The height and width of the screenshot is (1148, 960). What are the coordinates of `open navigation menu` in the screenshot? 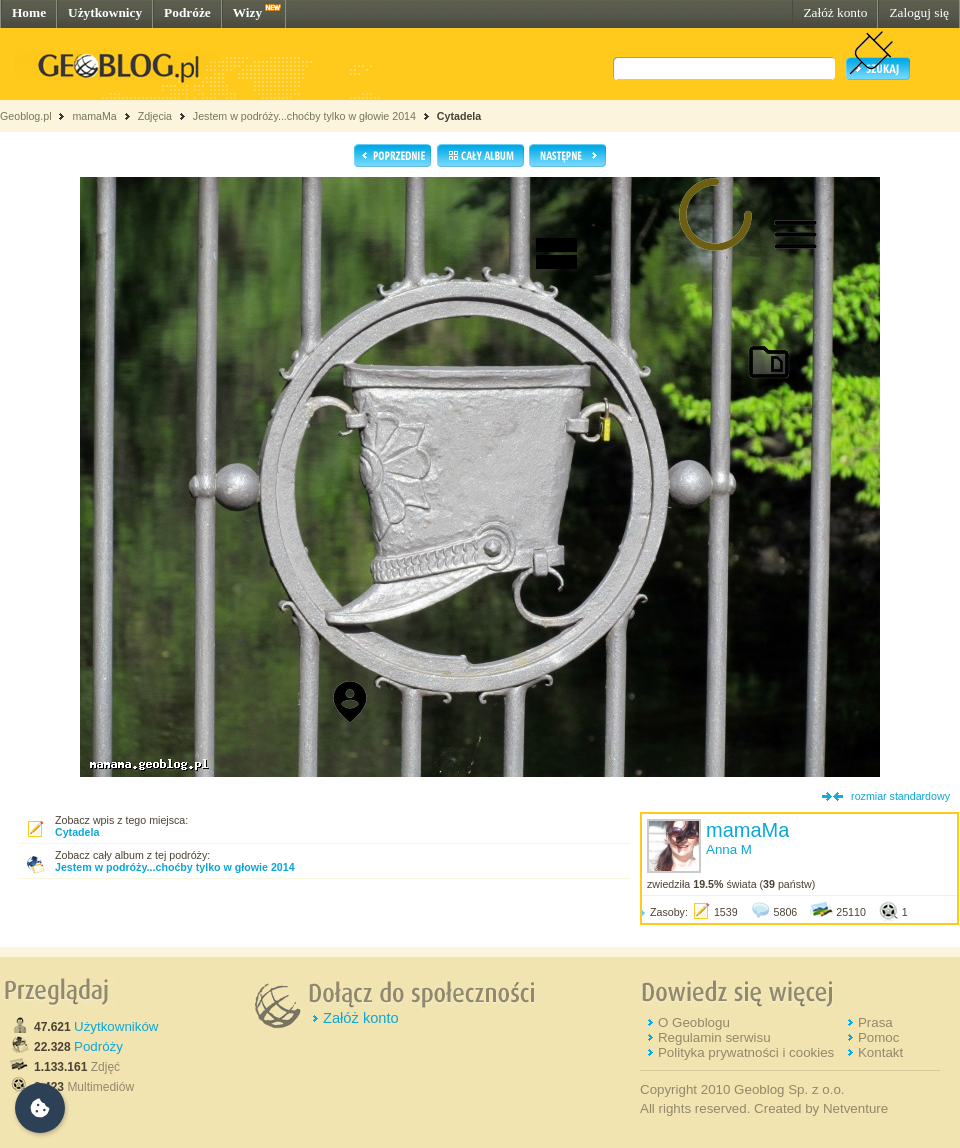 It's located at (795, 234).